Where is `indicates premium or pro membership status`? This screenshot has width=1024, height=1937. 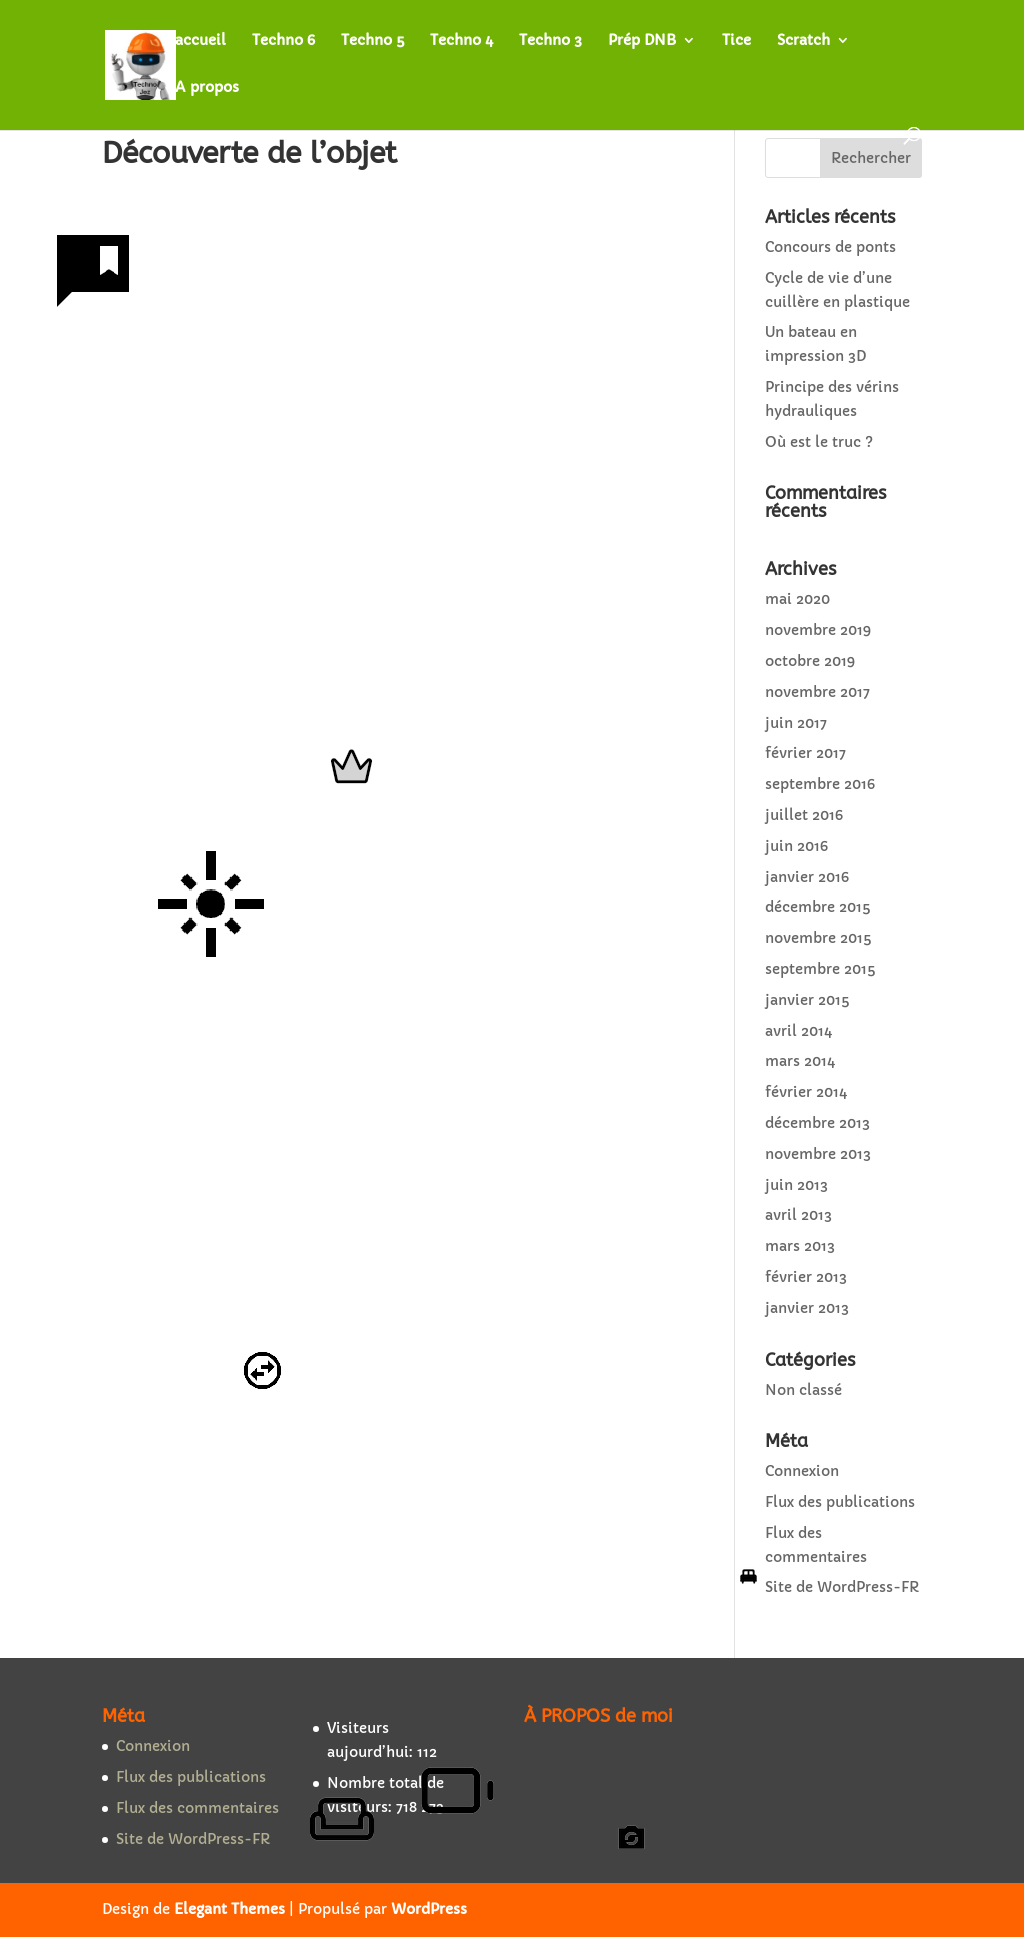 indicates premium or pro membership status is located at coordinates (351, 768).